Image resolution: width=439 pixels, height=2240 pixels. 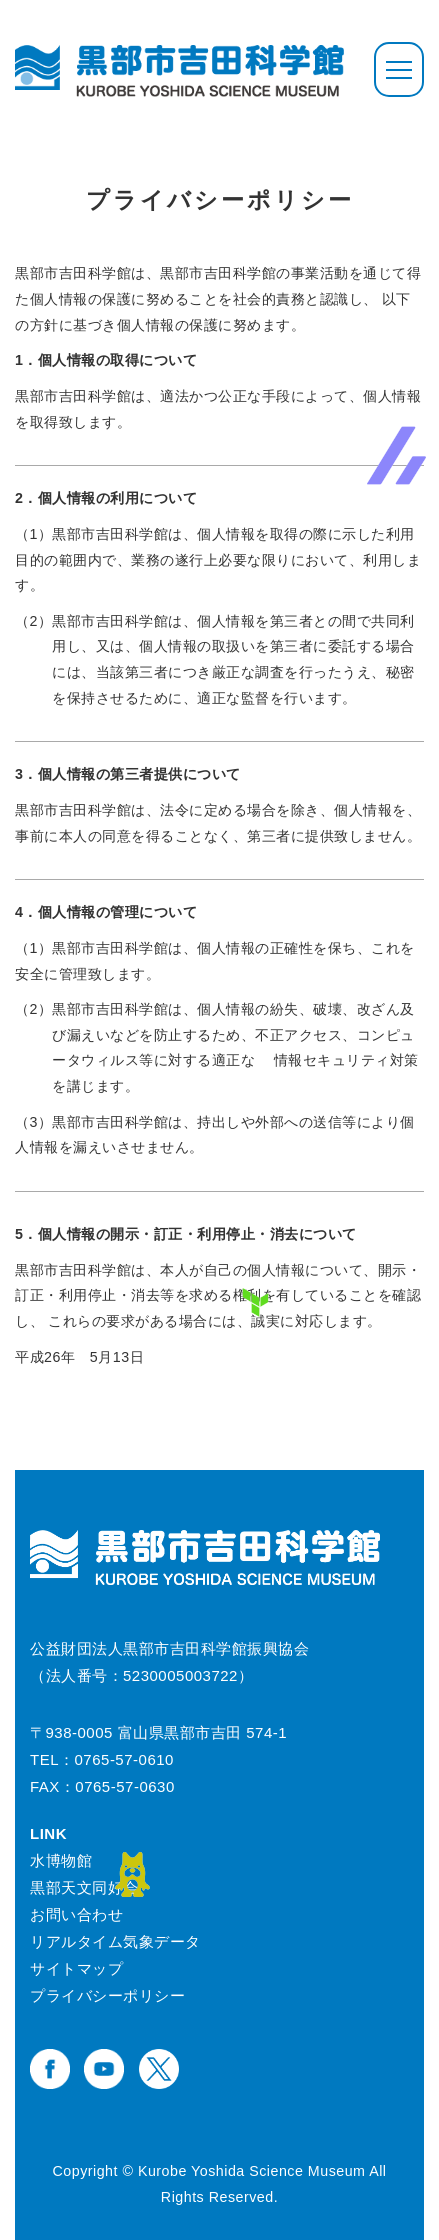 What do you see at coordinates (396, 455) in the screenshot?
I see `open zenn platform` at bounding box center [396, 455].